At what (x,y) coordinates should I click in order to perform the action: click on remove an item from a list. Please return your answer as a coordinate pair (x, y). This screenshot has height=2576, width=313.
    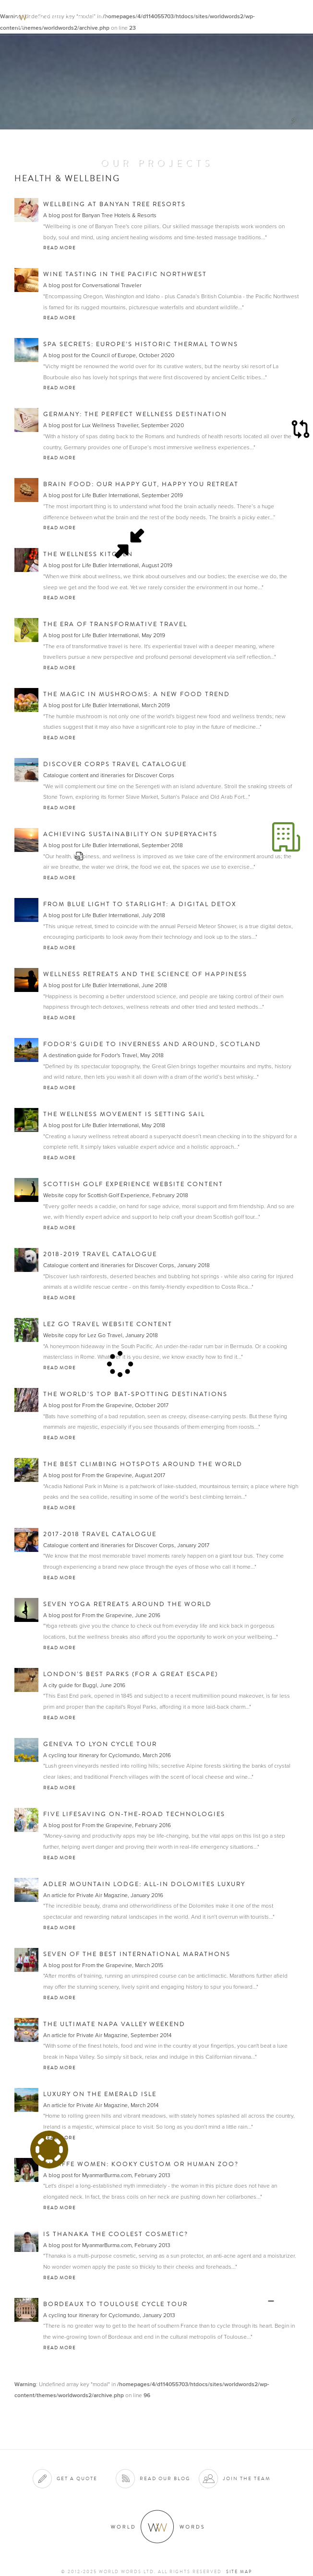
    Looking at the image, I should click on (271, 2301).